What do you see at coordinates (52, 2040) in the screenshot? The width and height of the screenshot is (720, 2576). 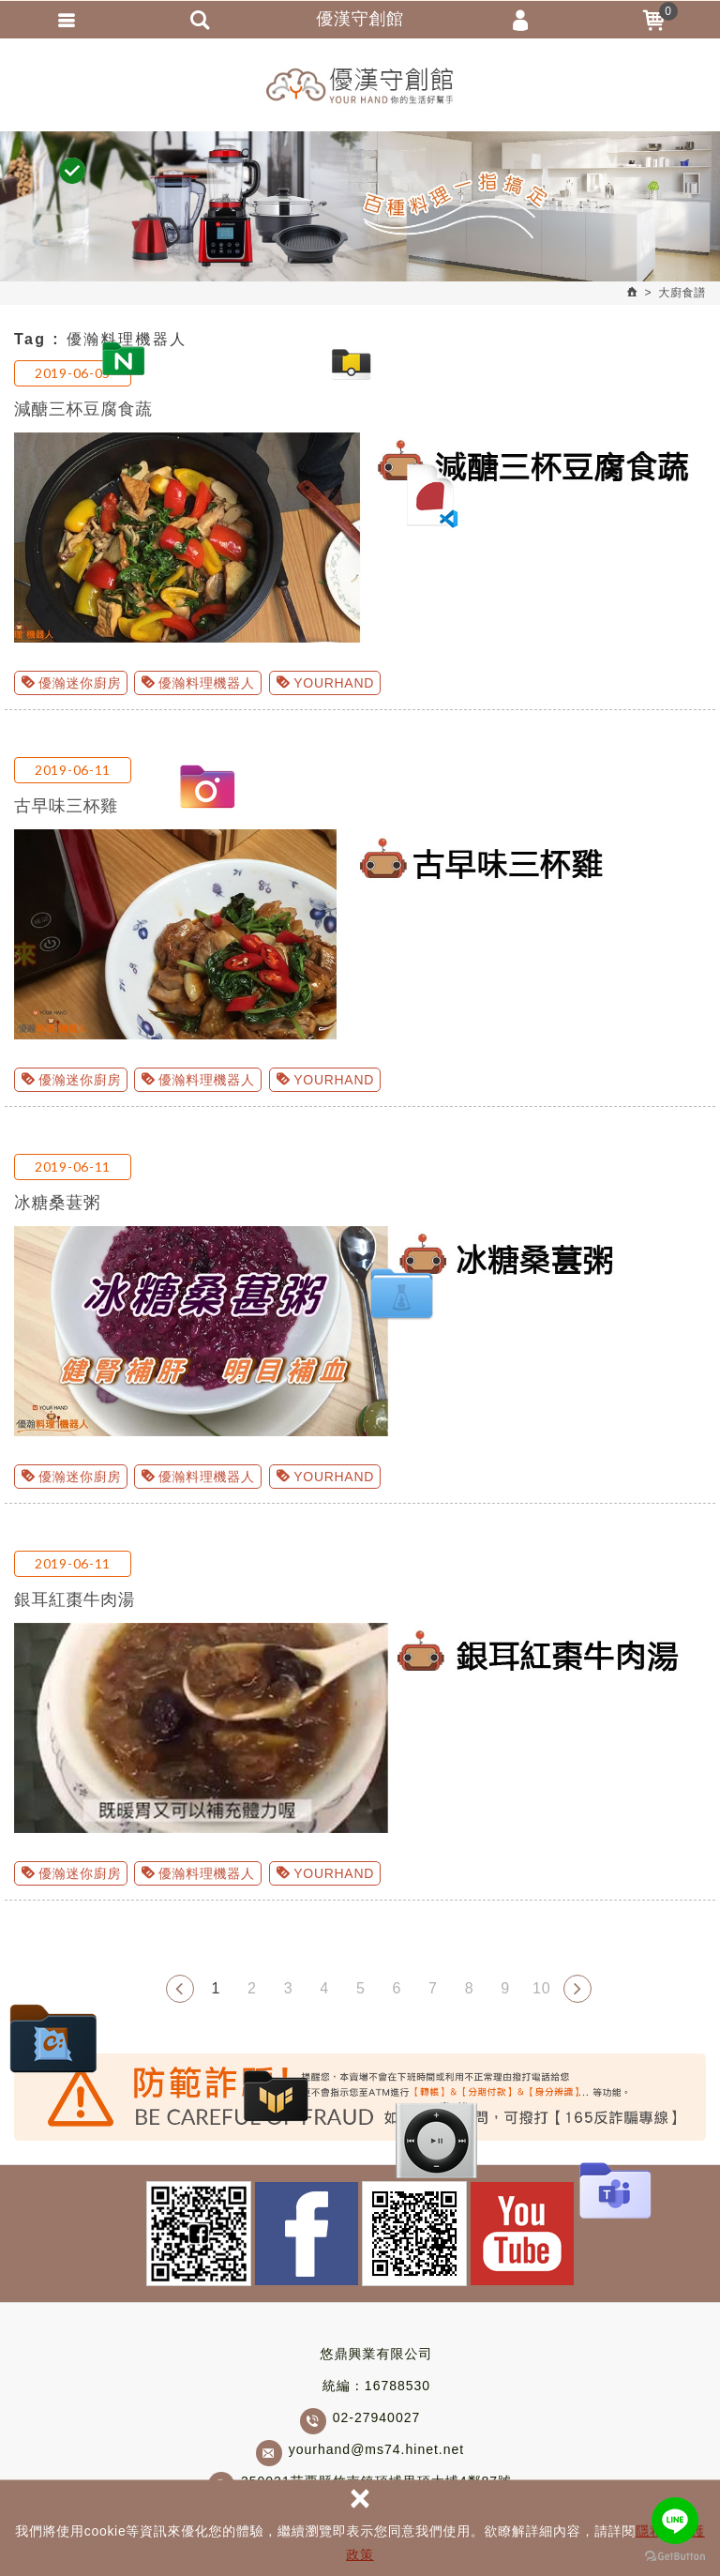 I see `folder containing chocolatey package manager files` at bounding box center [52, 2040].